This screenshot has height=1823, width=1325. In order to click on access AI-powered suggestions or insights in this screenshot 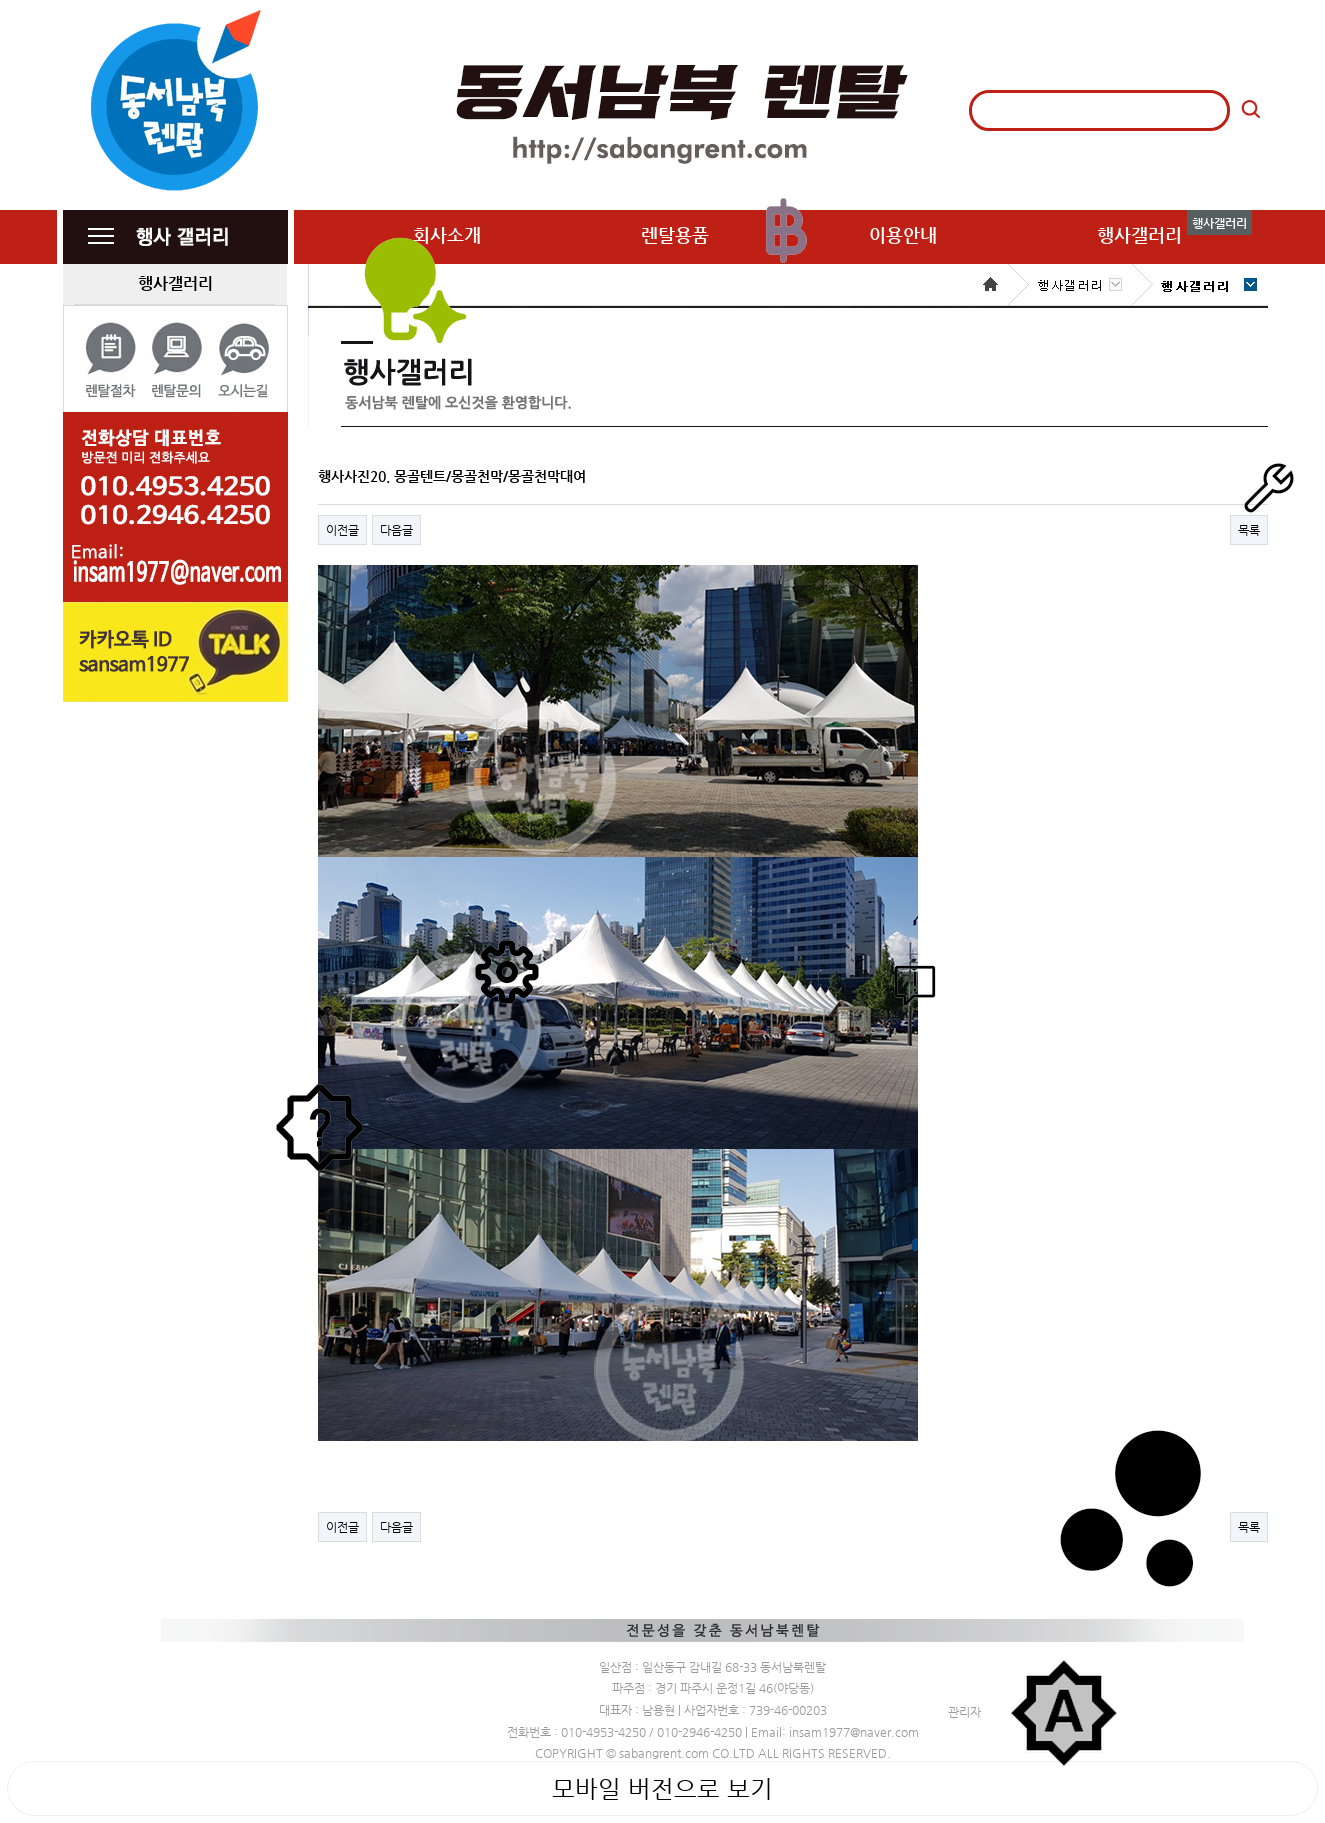, I will do `click(412, 293)`.